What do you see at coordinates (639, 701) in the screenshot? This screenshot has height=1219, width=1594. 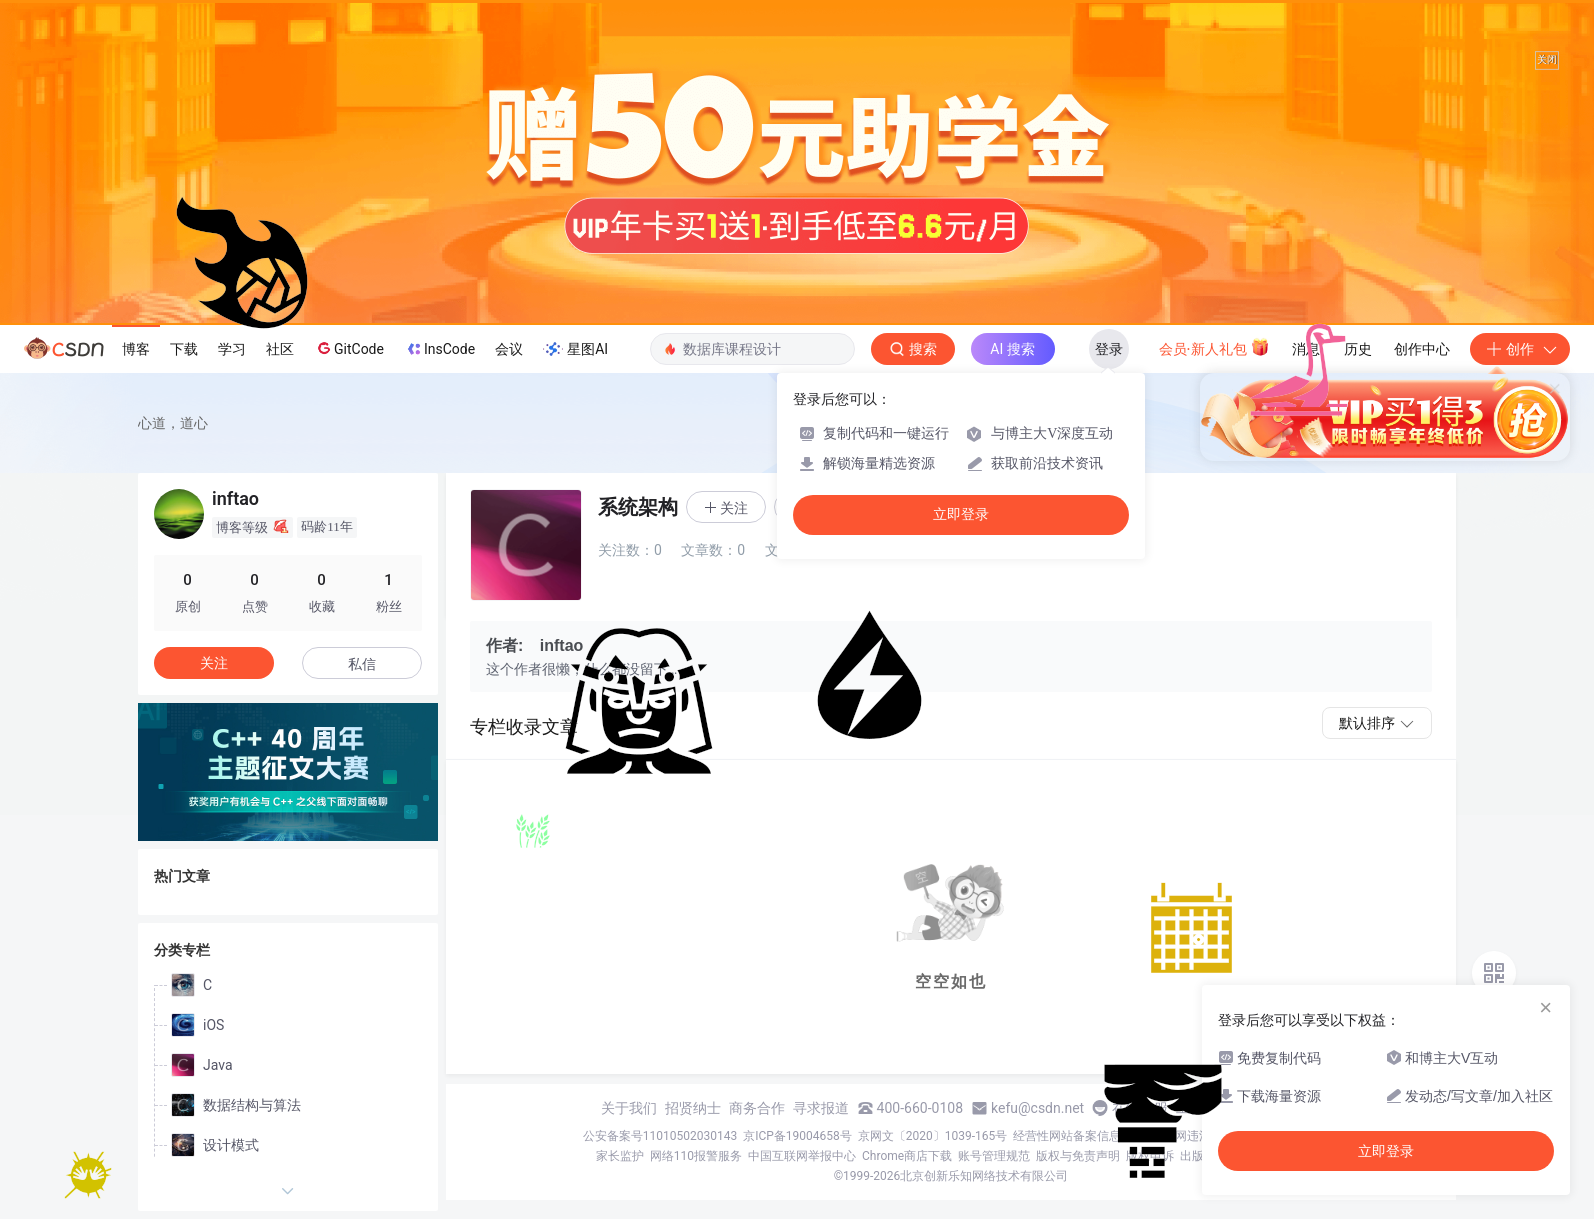 I see `select barbarian character class` at bounding box center [639, 701].